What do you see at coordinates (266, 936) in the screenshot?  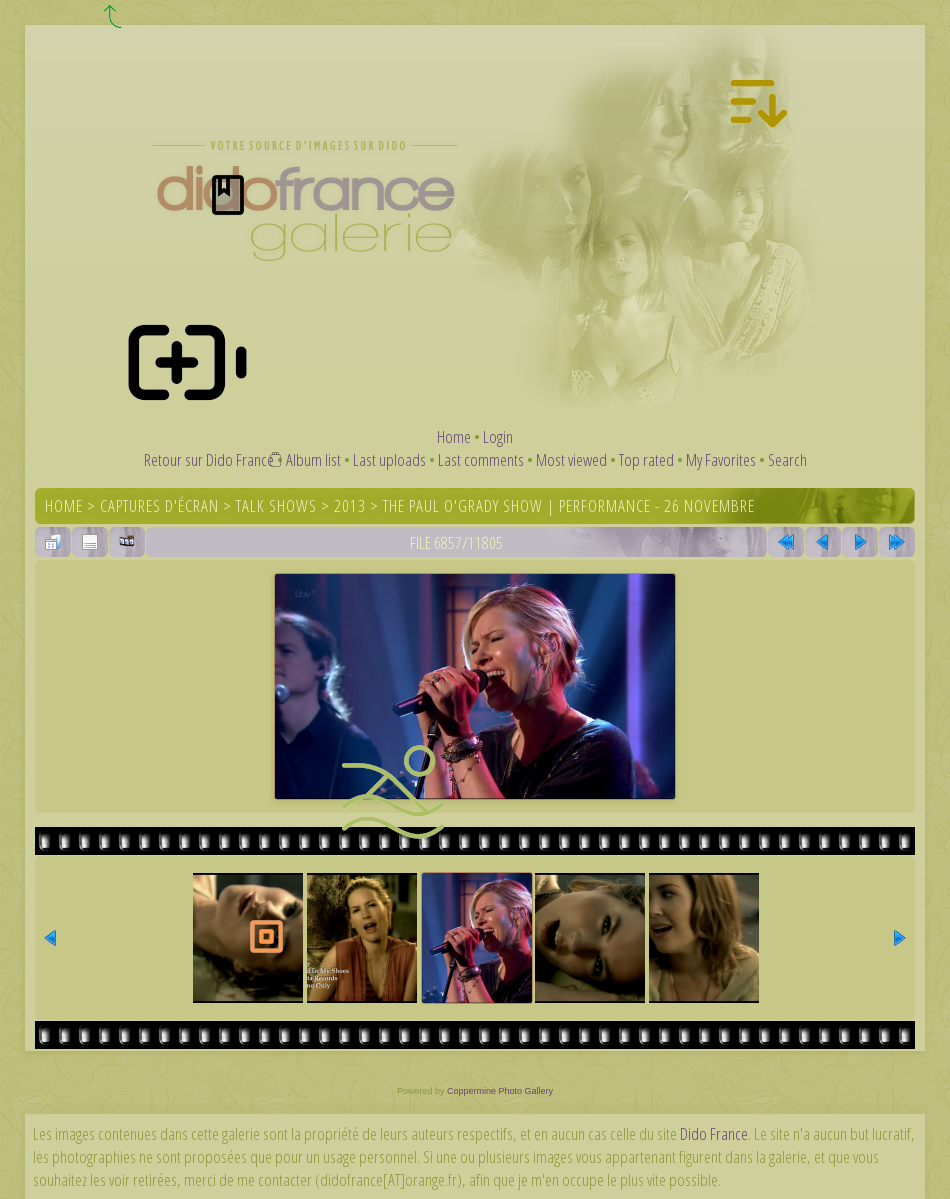 I see `Square payment services logo` at bounding box center [266, 936].